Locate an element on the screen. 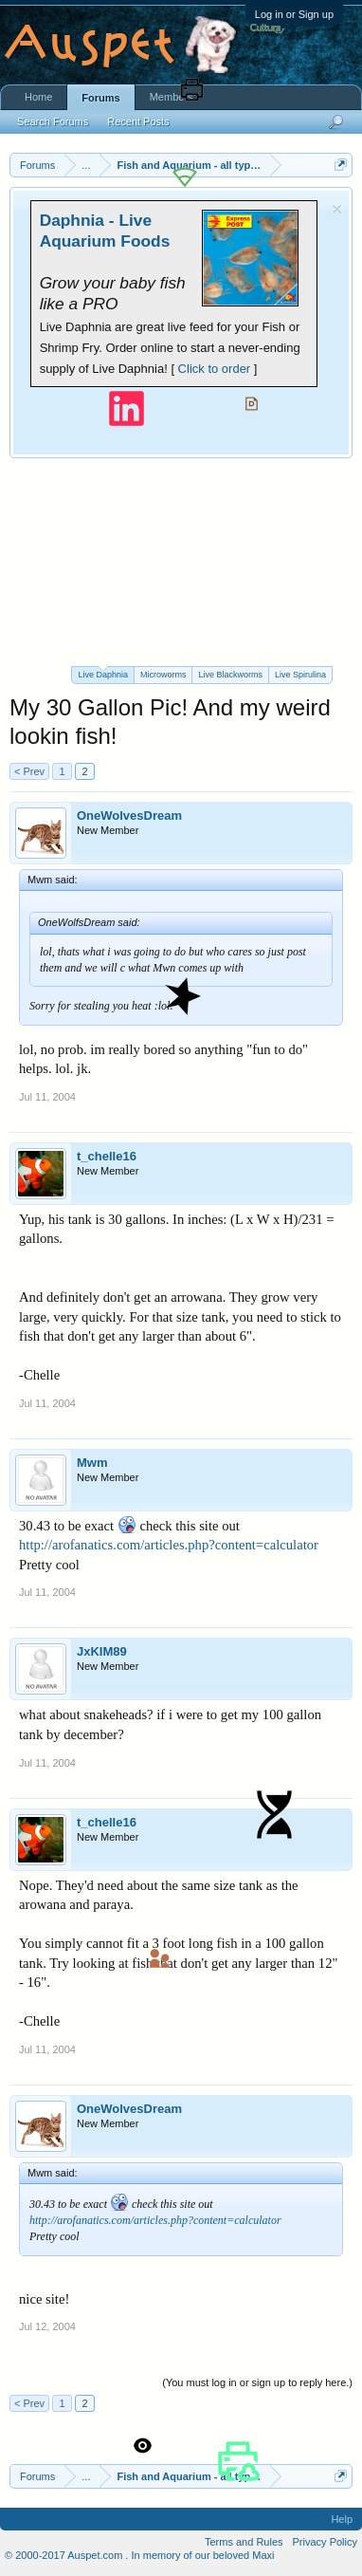 The height and width of the screenshot is (2576, 362). connect printer to cloud storage is located at coordinates (238, 2461).